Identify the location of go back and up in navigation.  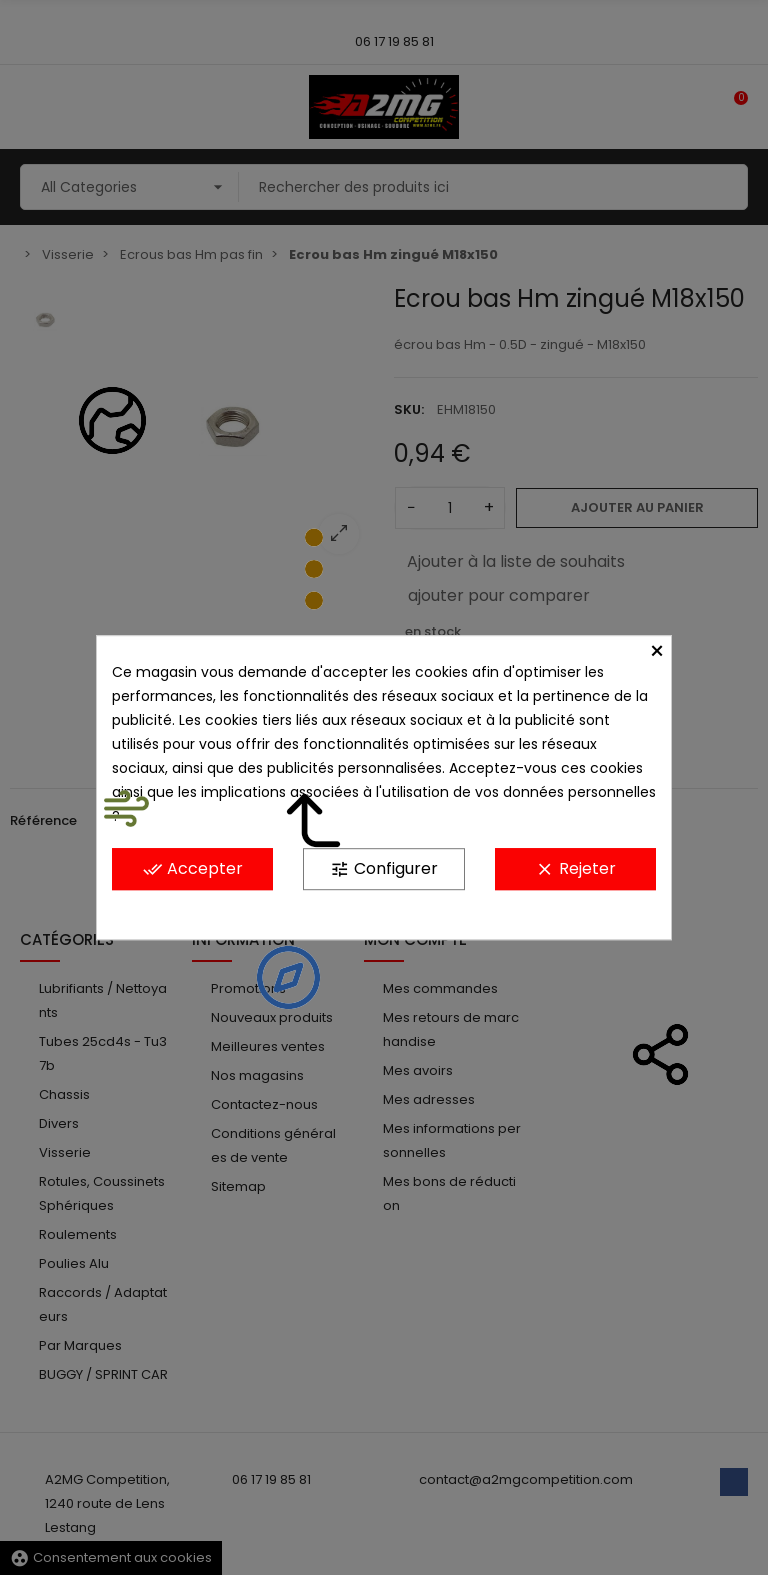
(313, 820).